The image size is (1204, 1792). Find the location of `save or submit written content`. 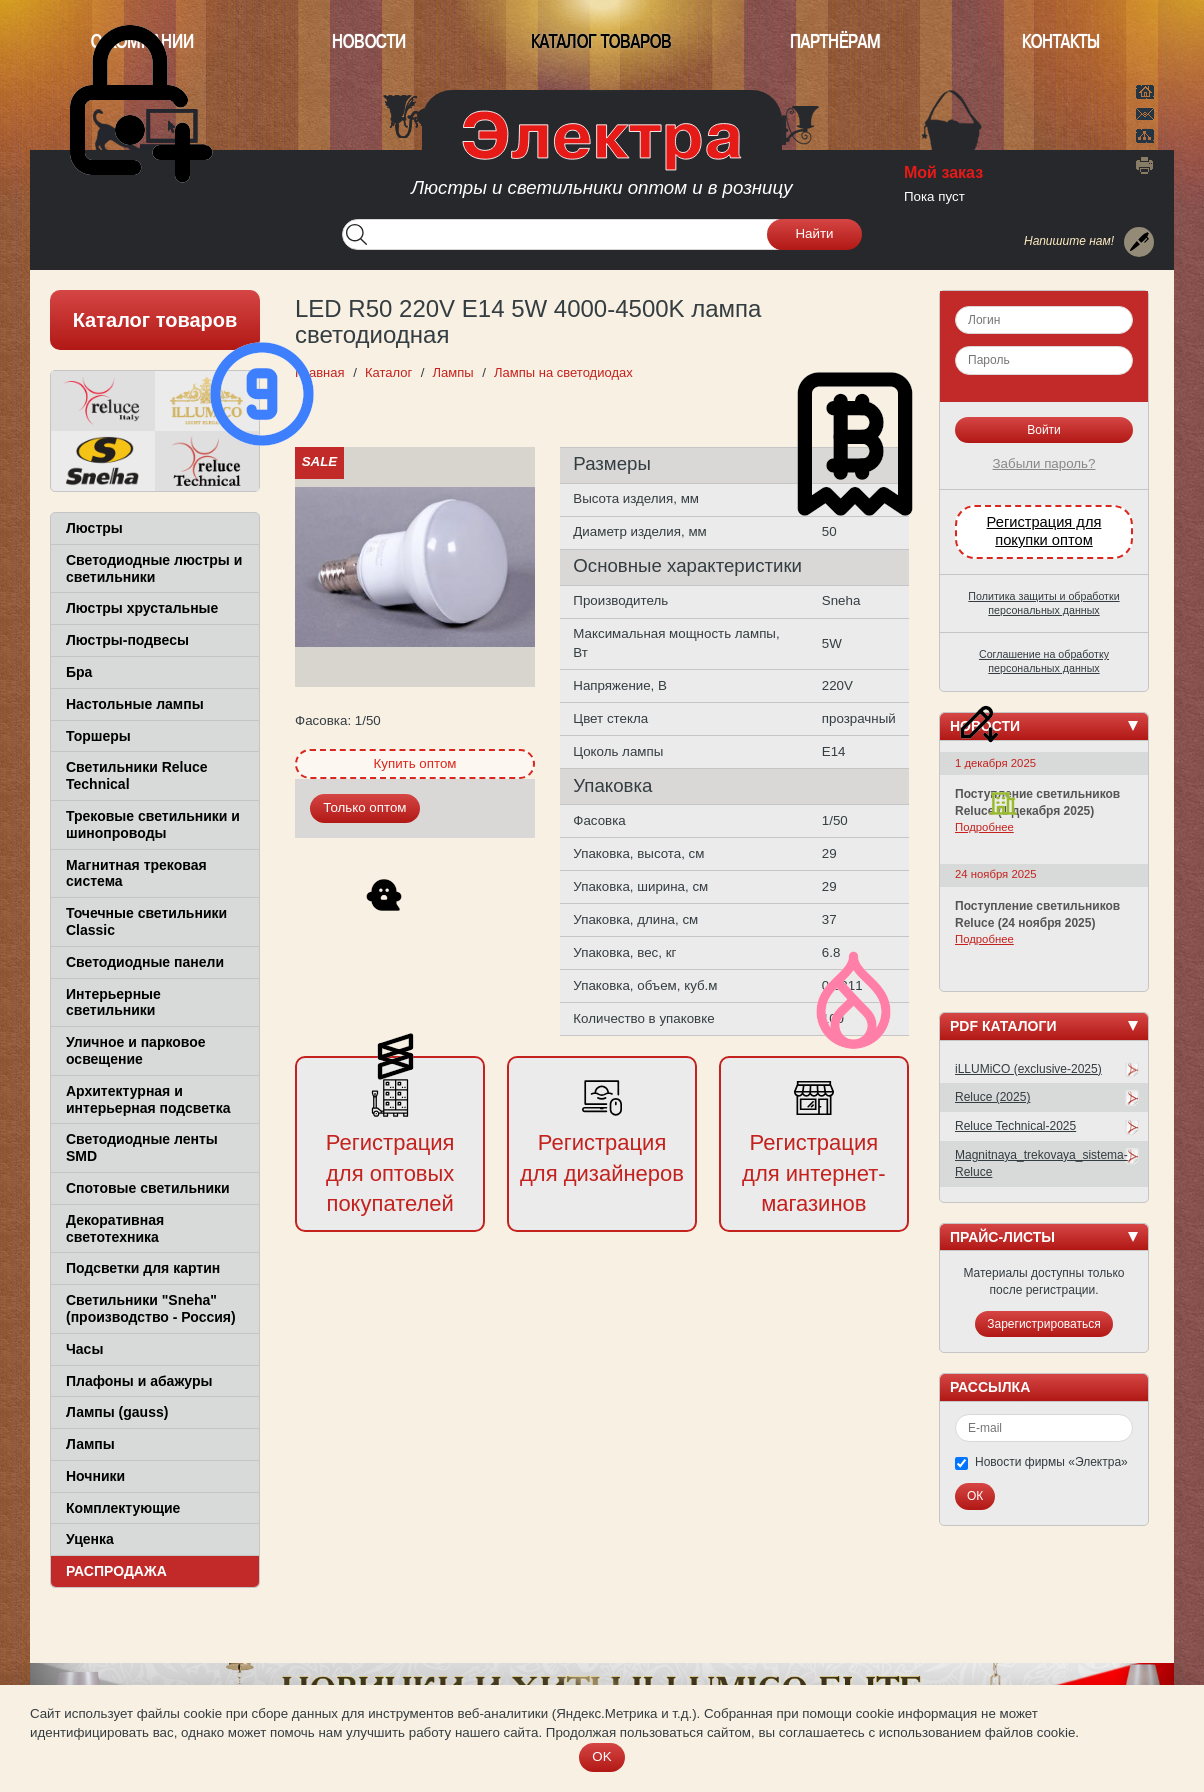

save or submit written content is located at coordinates (977, 721).